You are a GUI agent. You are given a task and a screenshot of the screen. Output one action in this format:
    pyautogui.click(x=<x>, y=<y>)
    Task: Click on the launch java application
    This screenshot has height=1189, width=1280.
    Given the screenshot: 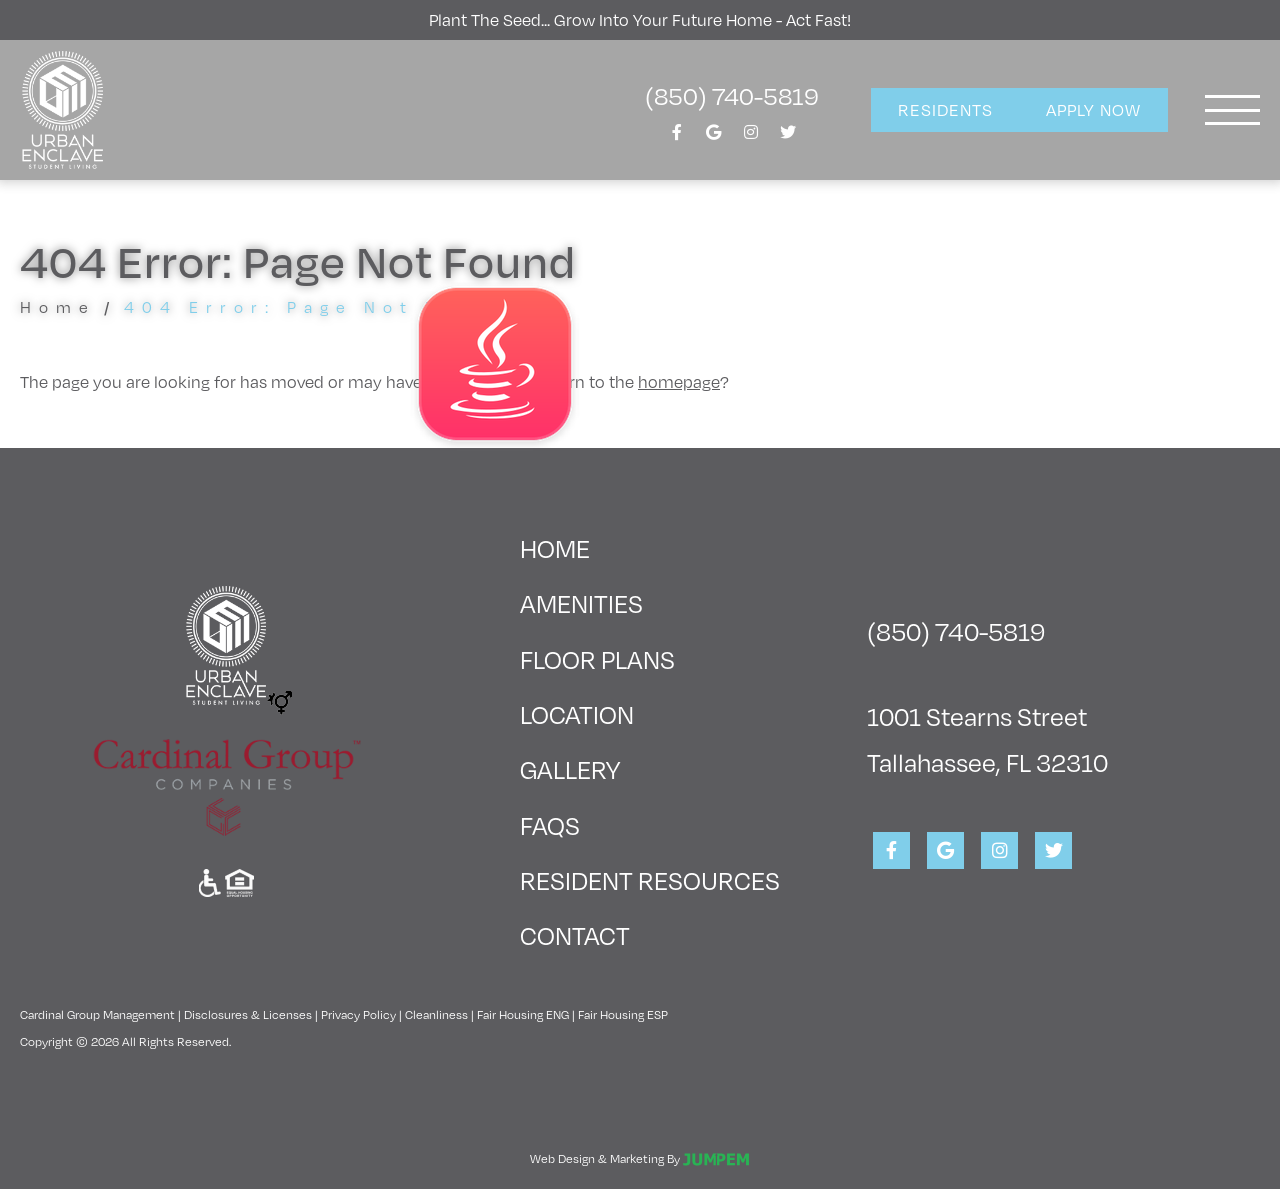 What is the action you would take?
    pyautogui.click(x=495, y=364)
    